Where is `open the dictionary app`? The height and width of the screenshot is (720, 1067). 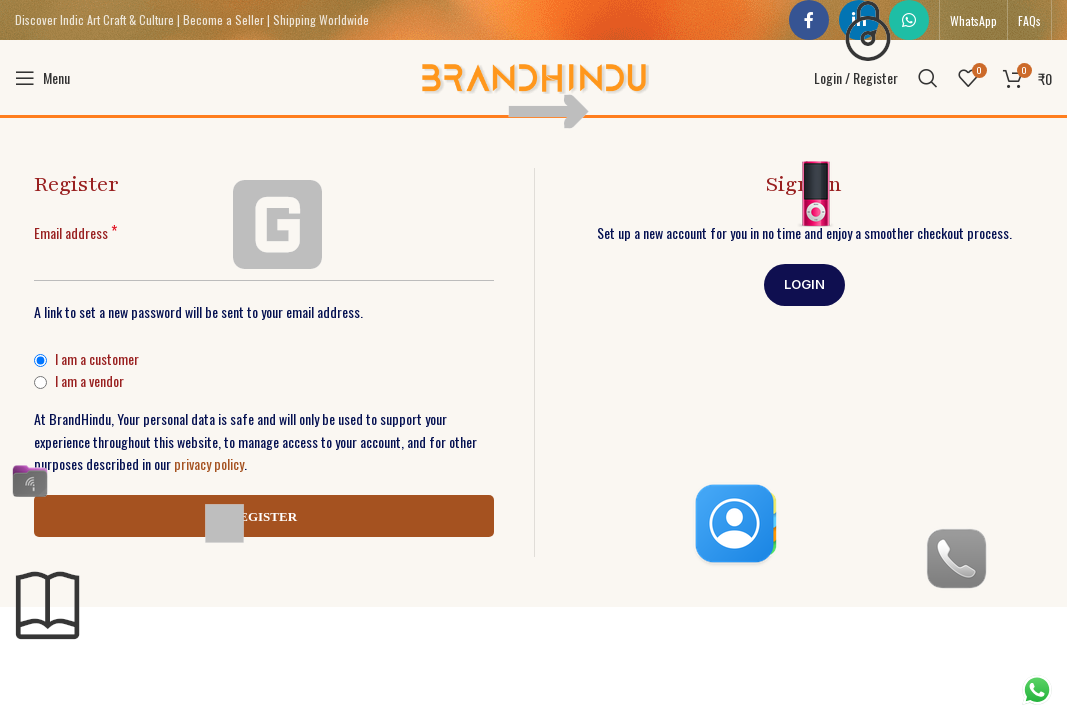
open the dictionary app is located at coordinates (50, 605).